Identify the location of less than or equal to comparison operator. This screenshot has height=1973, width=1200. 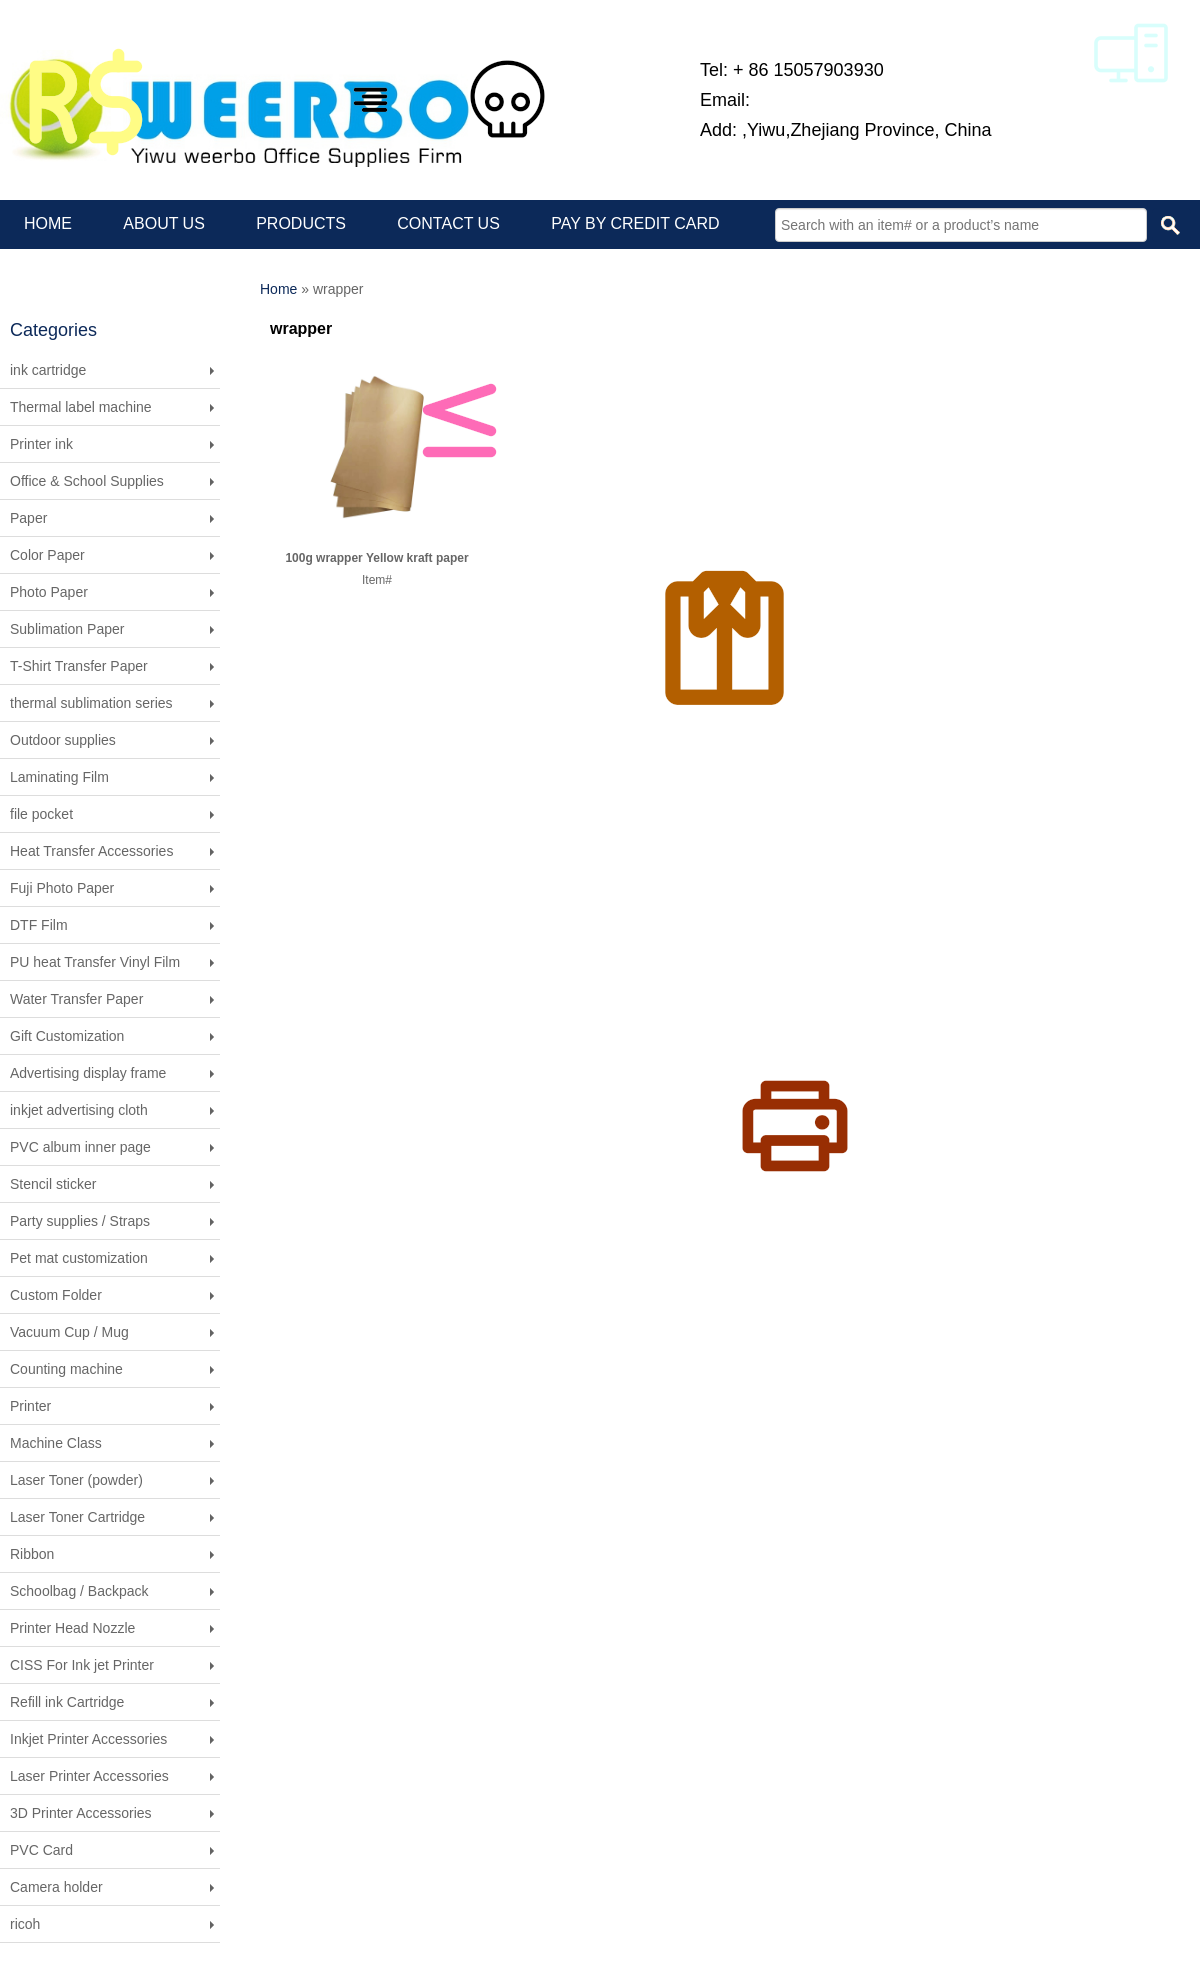
(459, 420).